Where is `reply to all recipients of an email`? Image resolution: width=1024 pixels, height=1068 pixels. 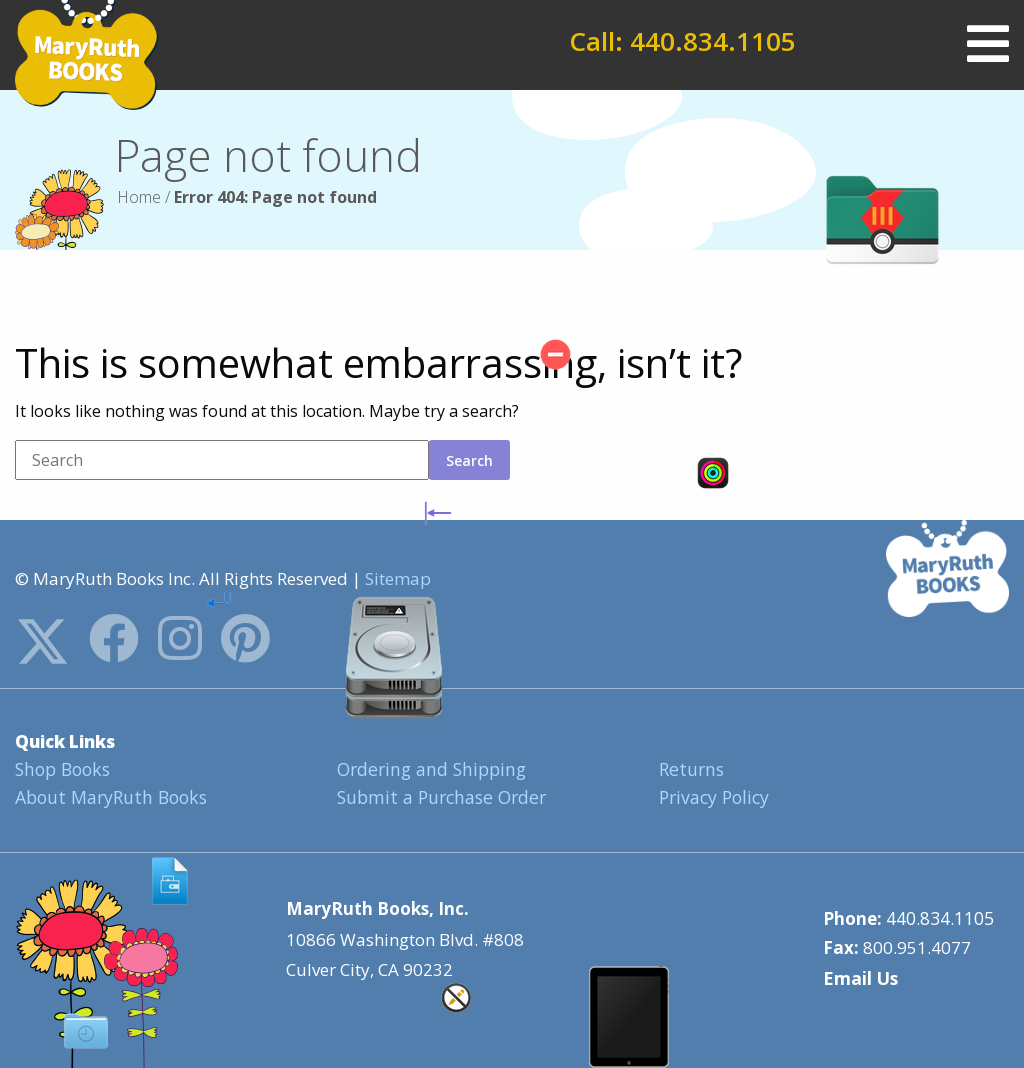
reply to all recipients of an email is located at coordinates (218, 600).